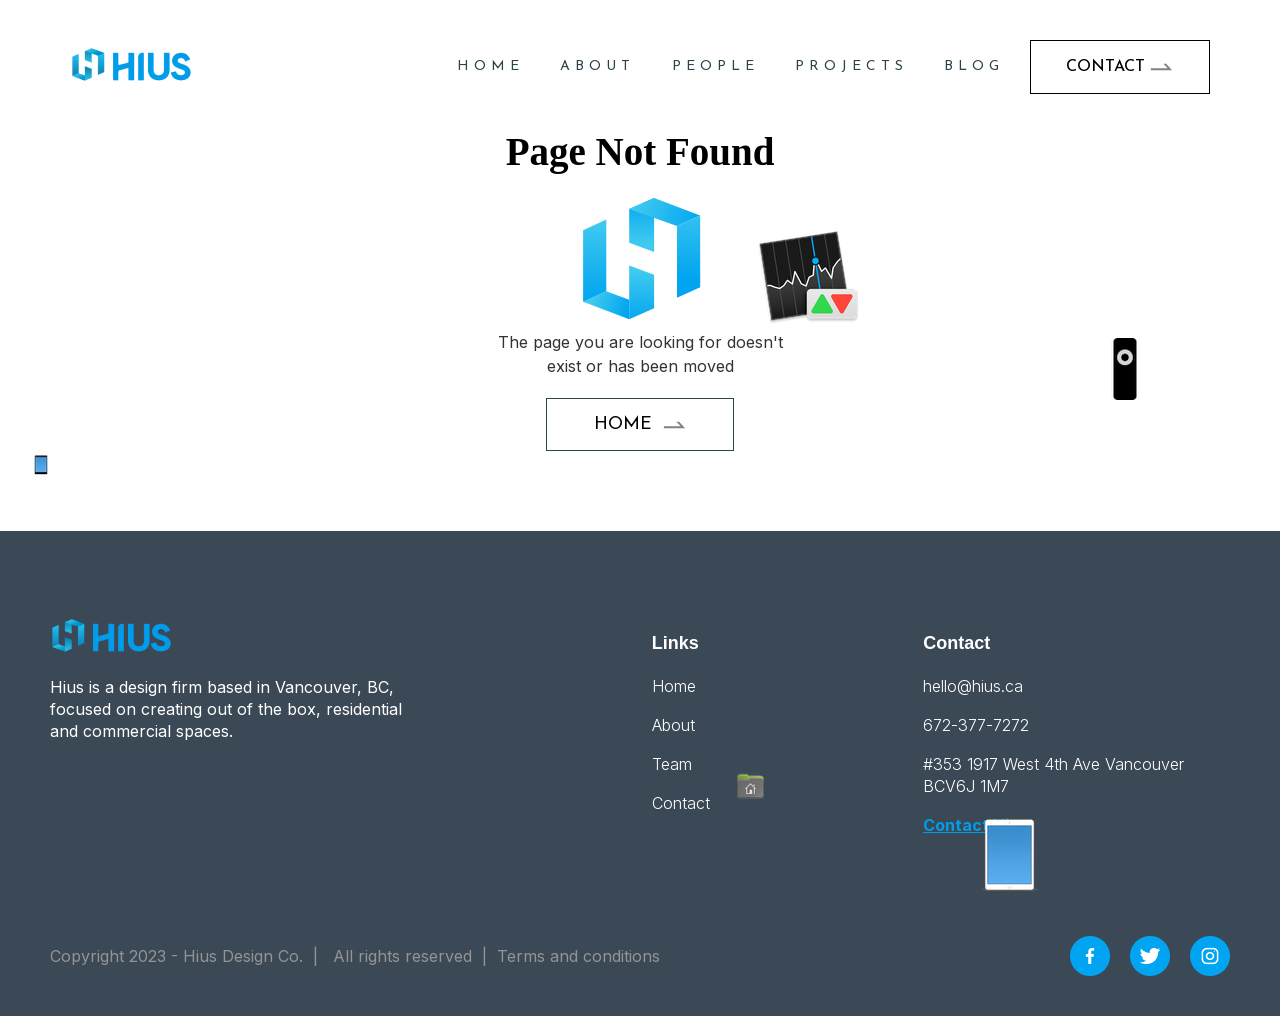  I want to click on access your home folder, so click(750, 785).